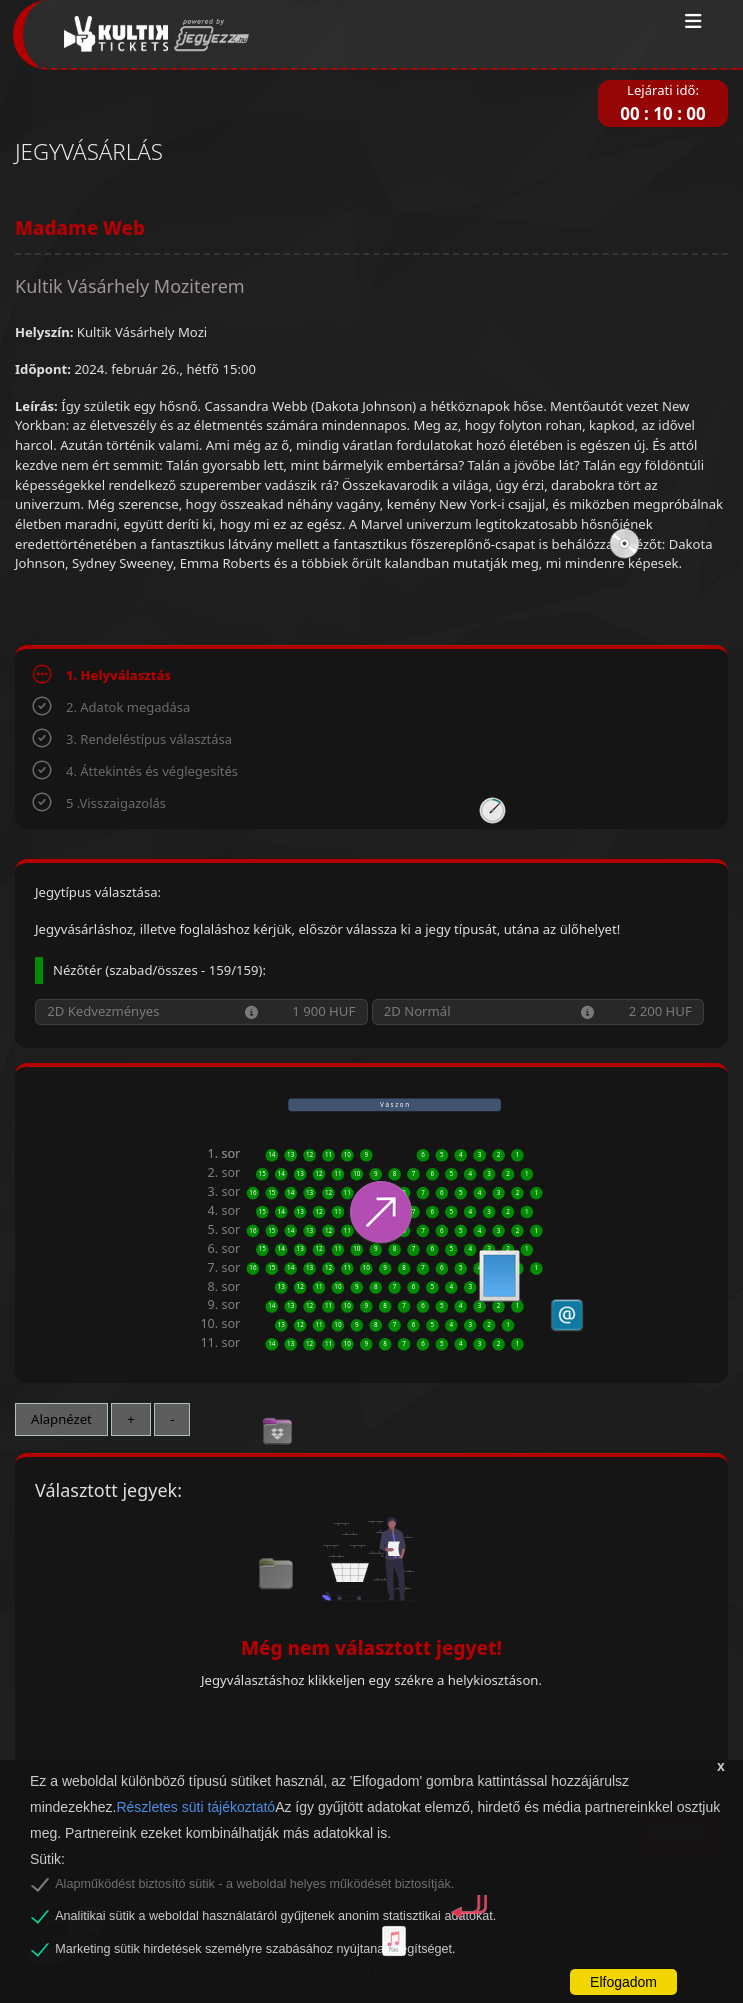 The height and width of the screenshot is (2003, 743). What do you see at coordinates (499, 1275) in the screenshot?
I see `indicates a connected iPad device` at bounding box center [499, 1275].